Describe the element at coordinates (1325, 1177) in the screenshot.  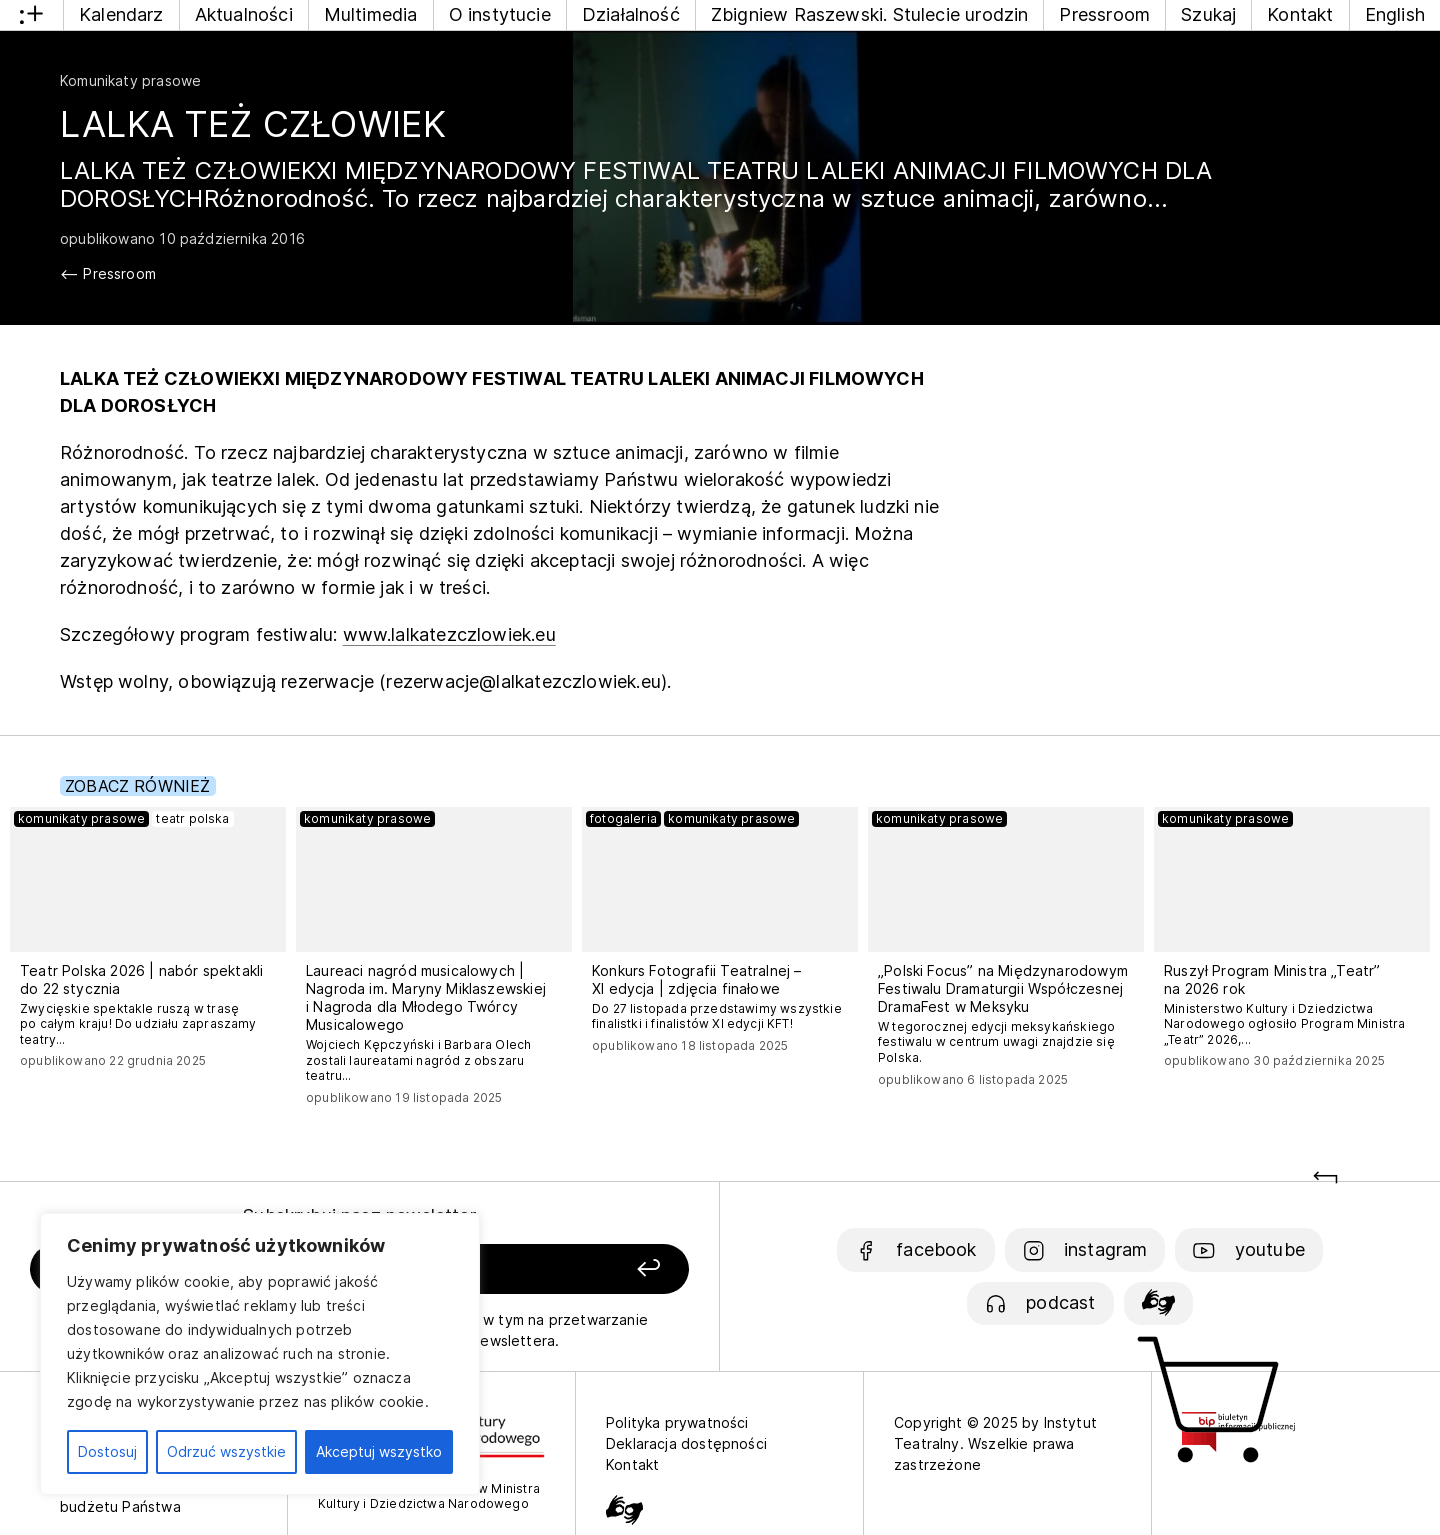
I see `go back to previous screen` at that location.